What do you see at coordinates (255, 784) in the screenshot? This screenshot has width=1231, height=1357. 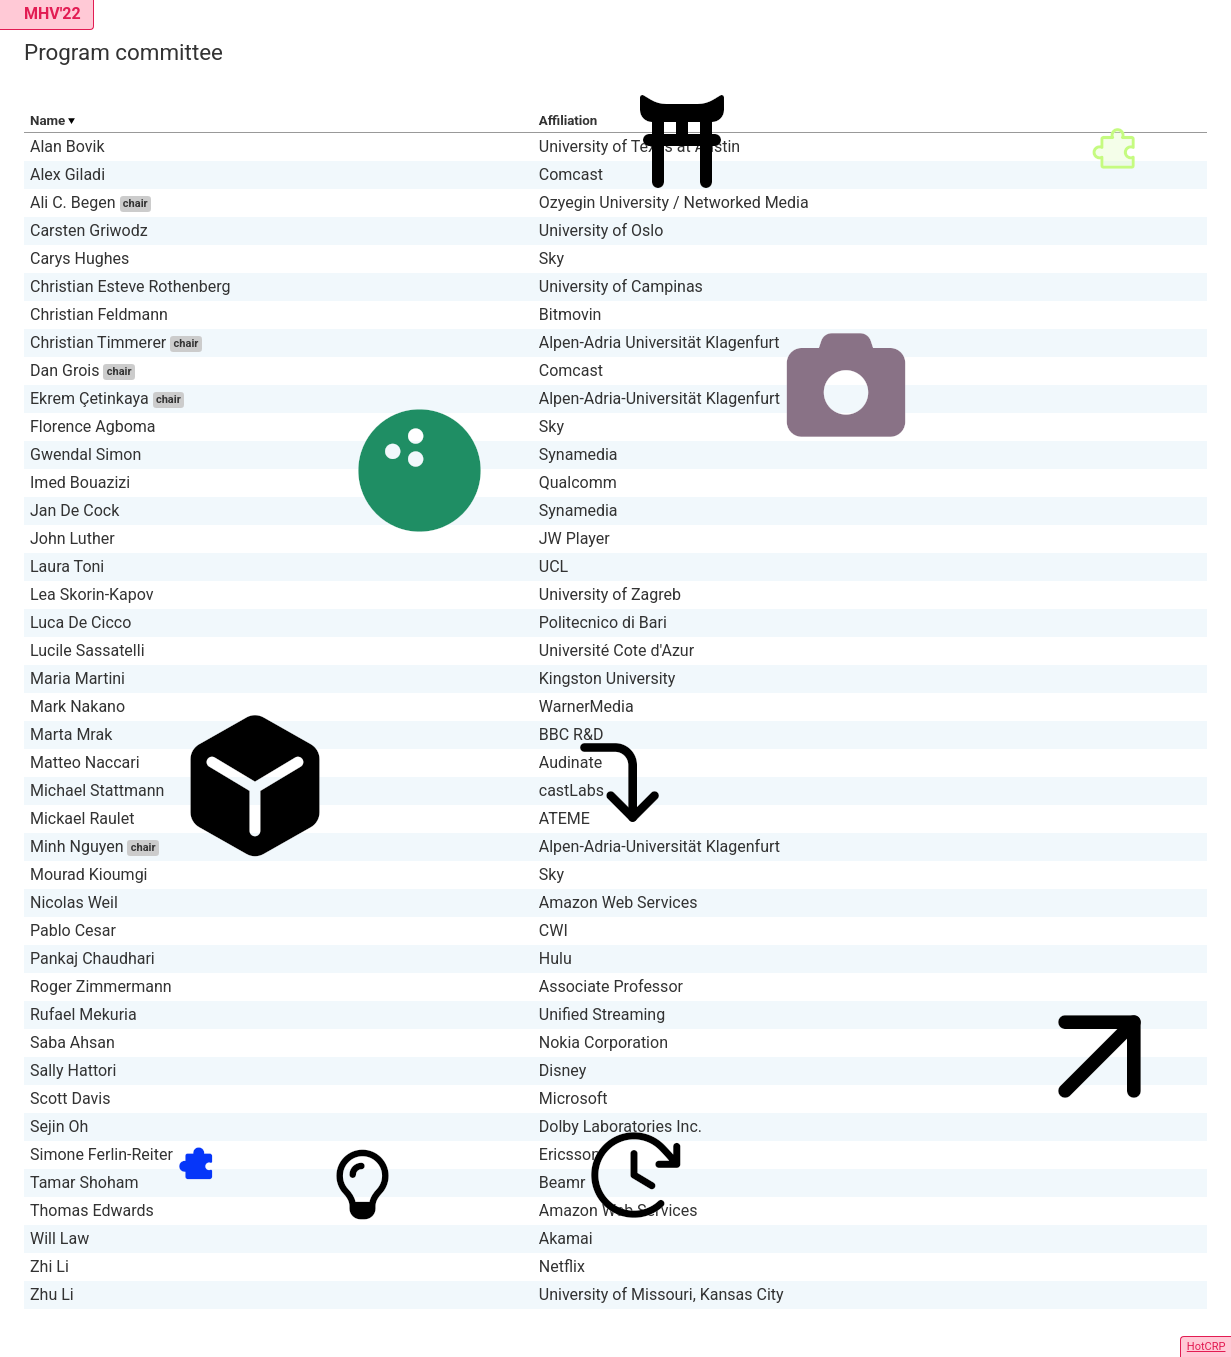 I see `roll a six-sided die` at bounding box center [255, 784].